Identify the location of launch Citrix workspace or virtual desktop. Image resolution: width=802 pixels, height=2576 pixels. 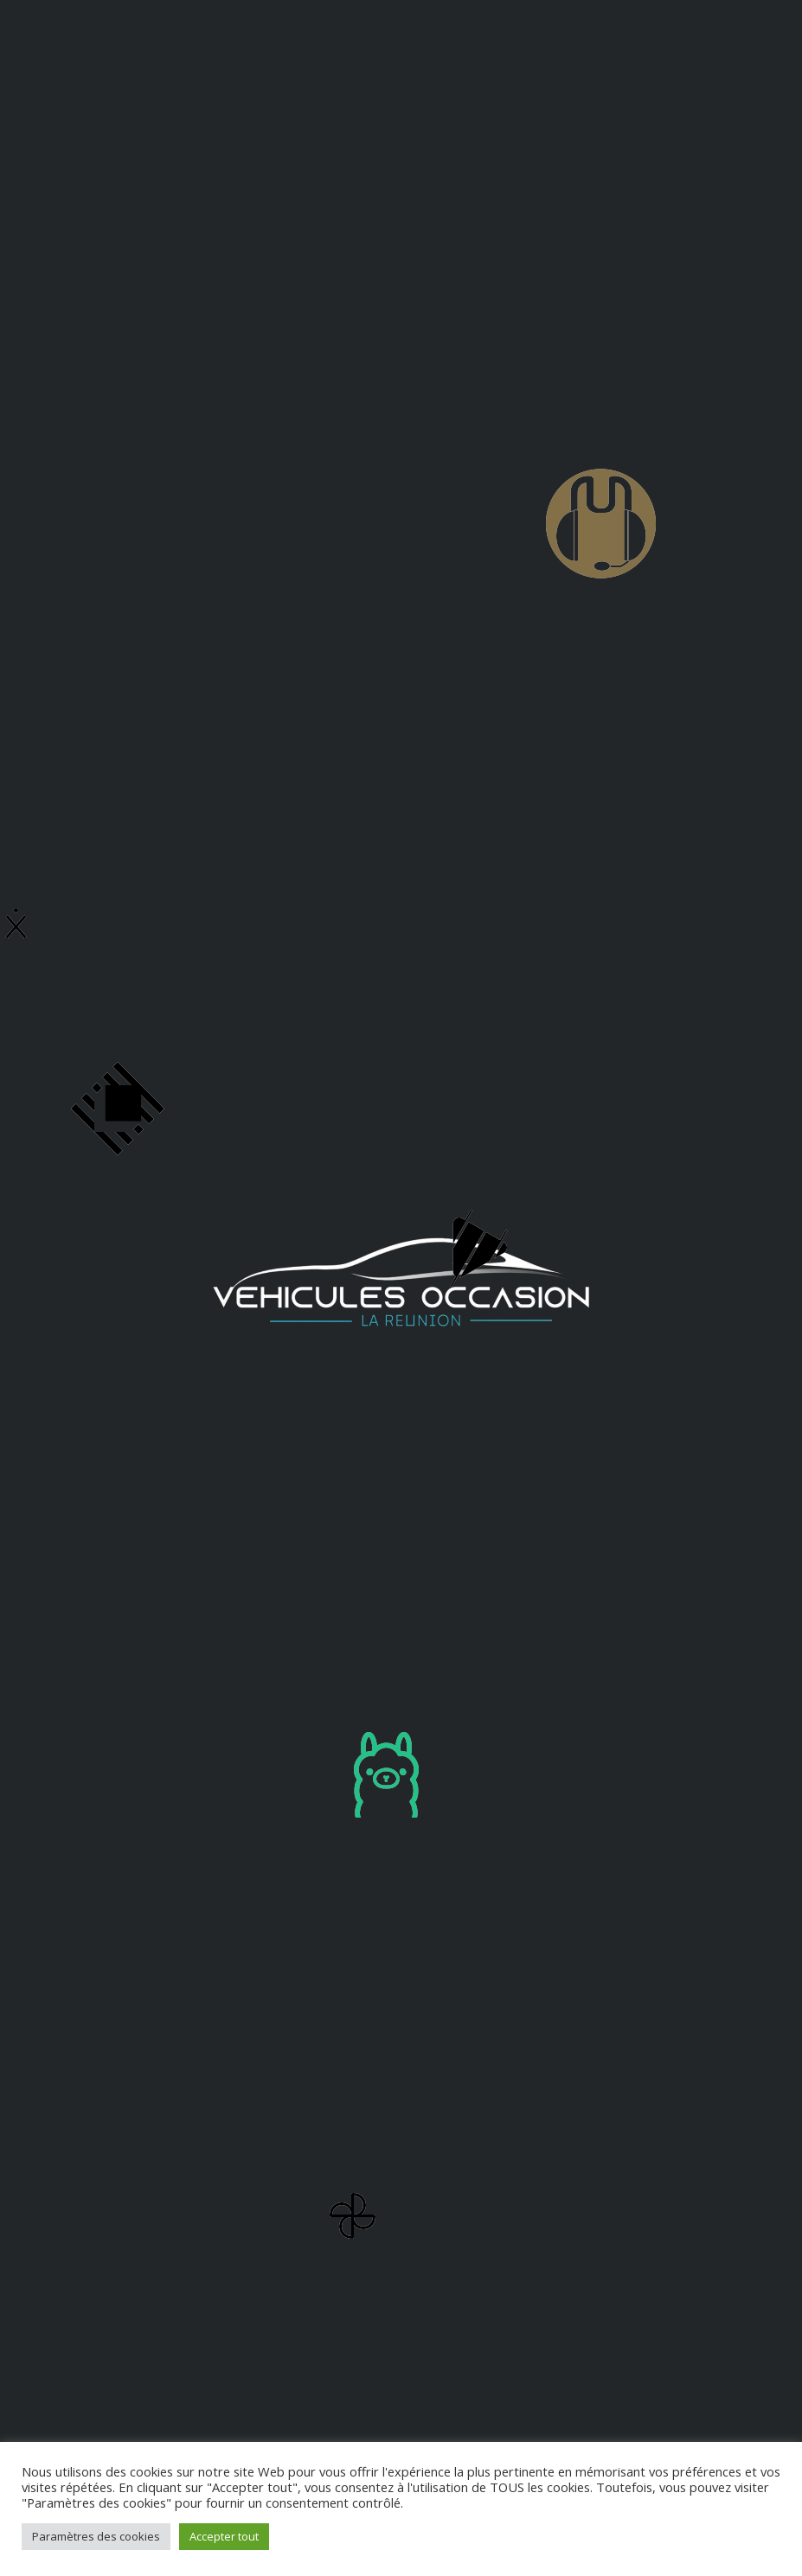
(16, 923).